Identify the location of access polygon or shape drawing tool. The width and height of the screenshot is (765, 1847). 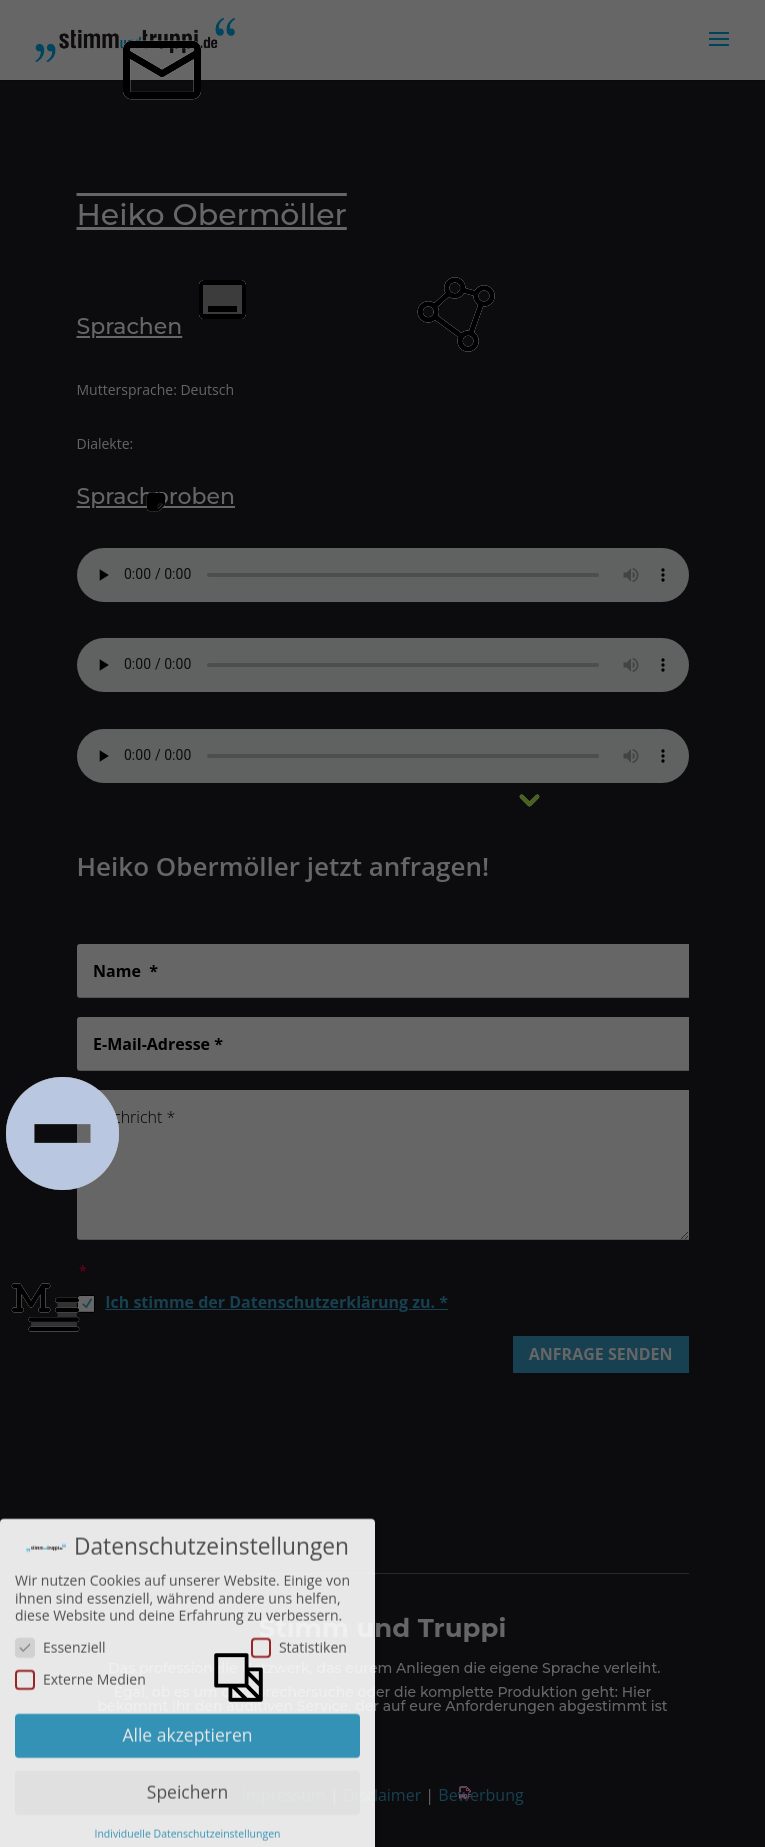
(457, 314).